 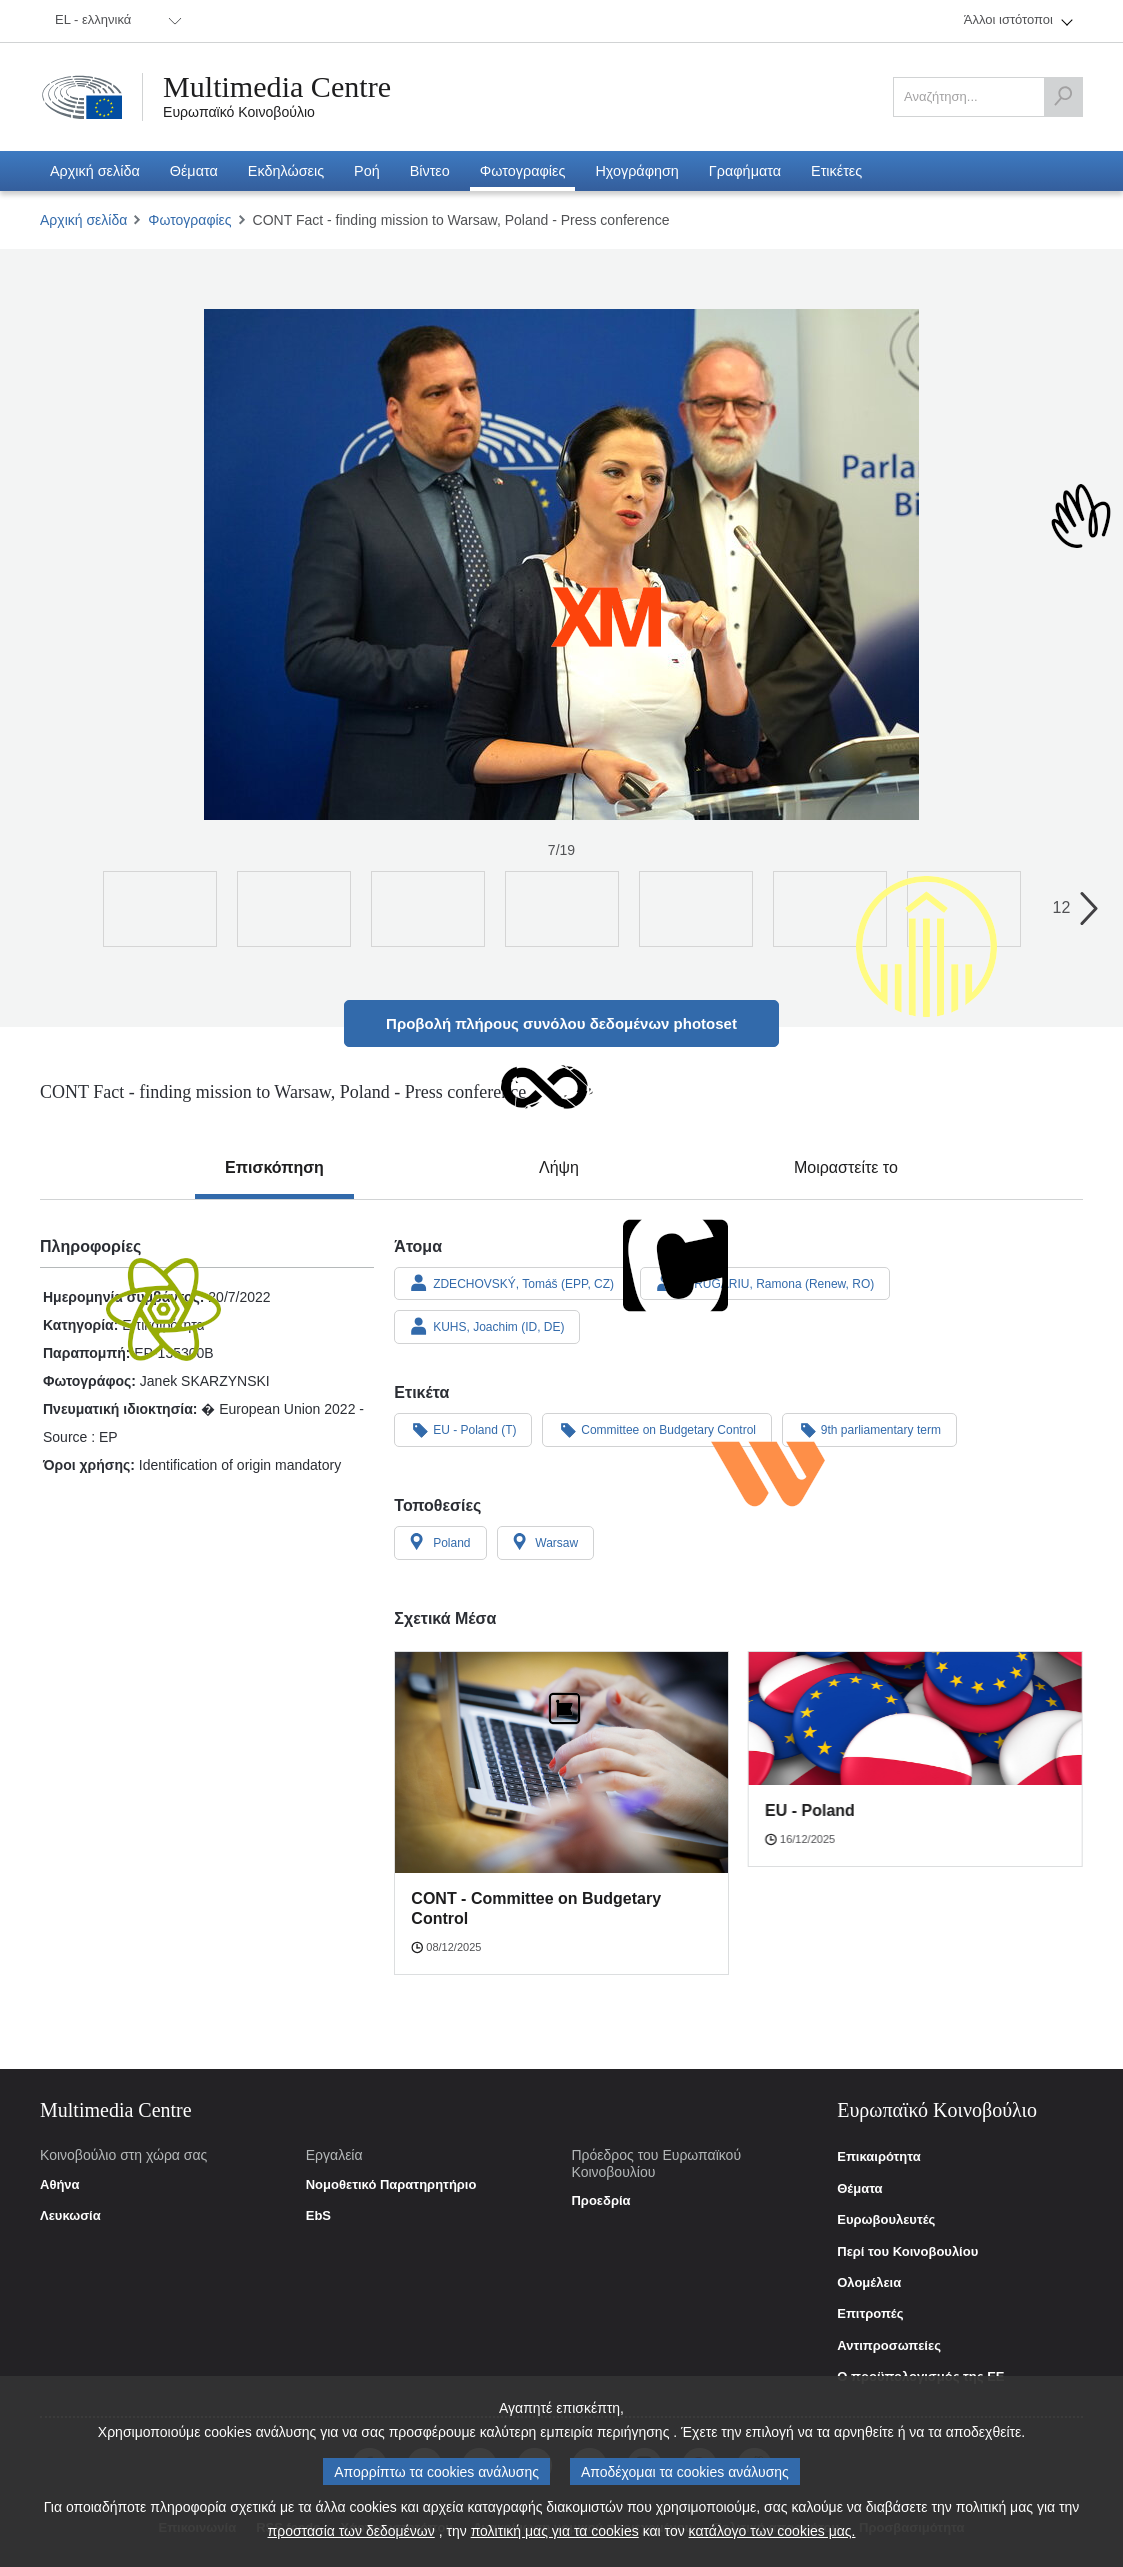 What do you see at coordinates (547, 1087) in the screenshot?
I see `infinityfree web hosting service logo` at bounding box center [547, 1087].